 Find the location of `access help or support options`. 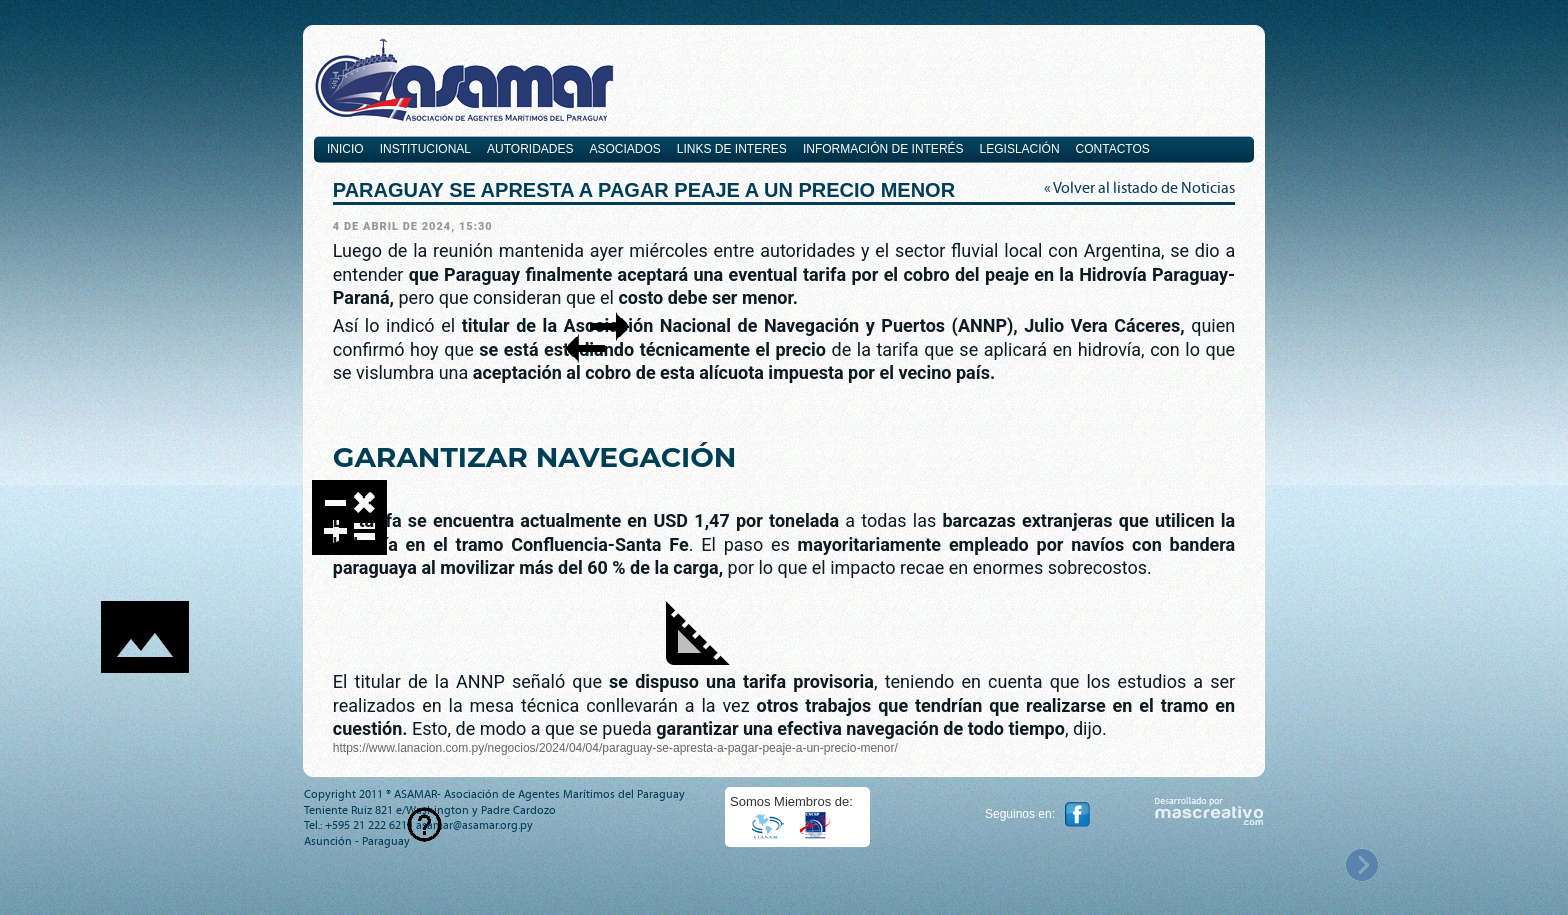

access help or support options is located at coordinates (424, 824).